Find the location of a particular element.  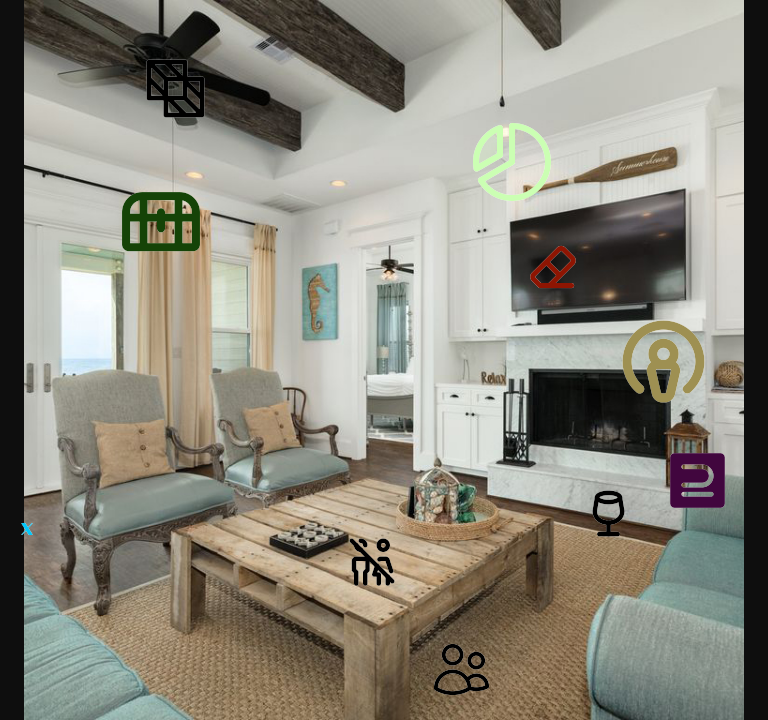

view analytics or statistics breakdown is located at coordinates (512, 162).